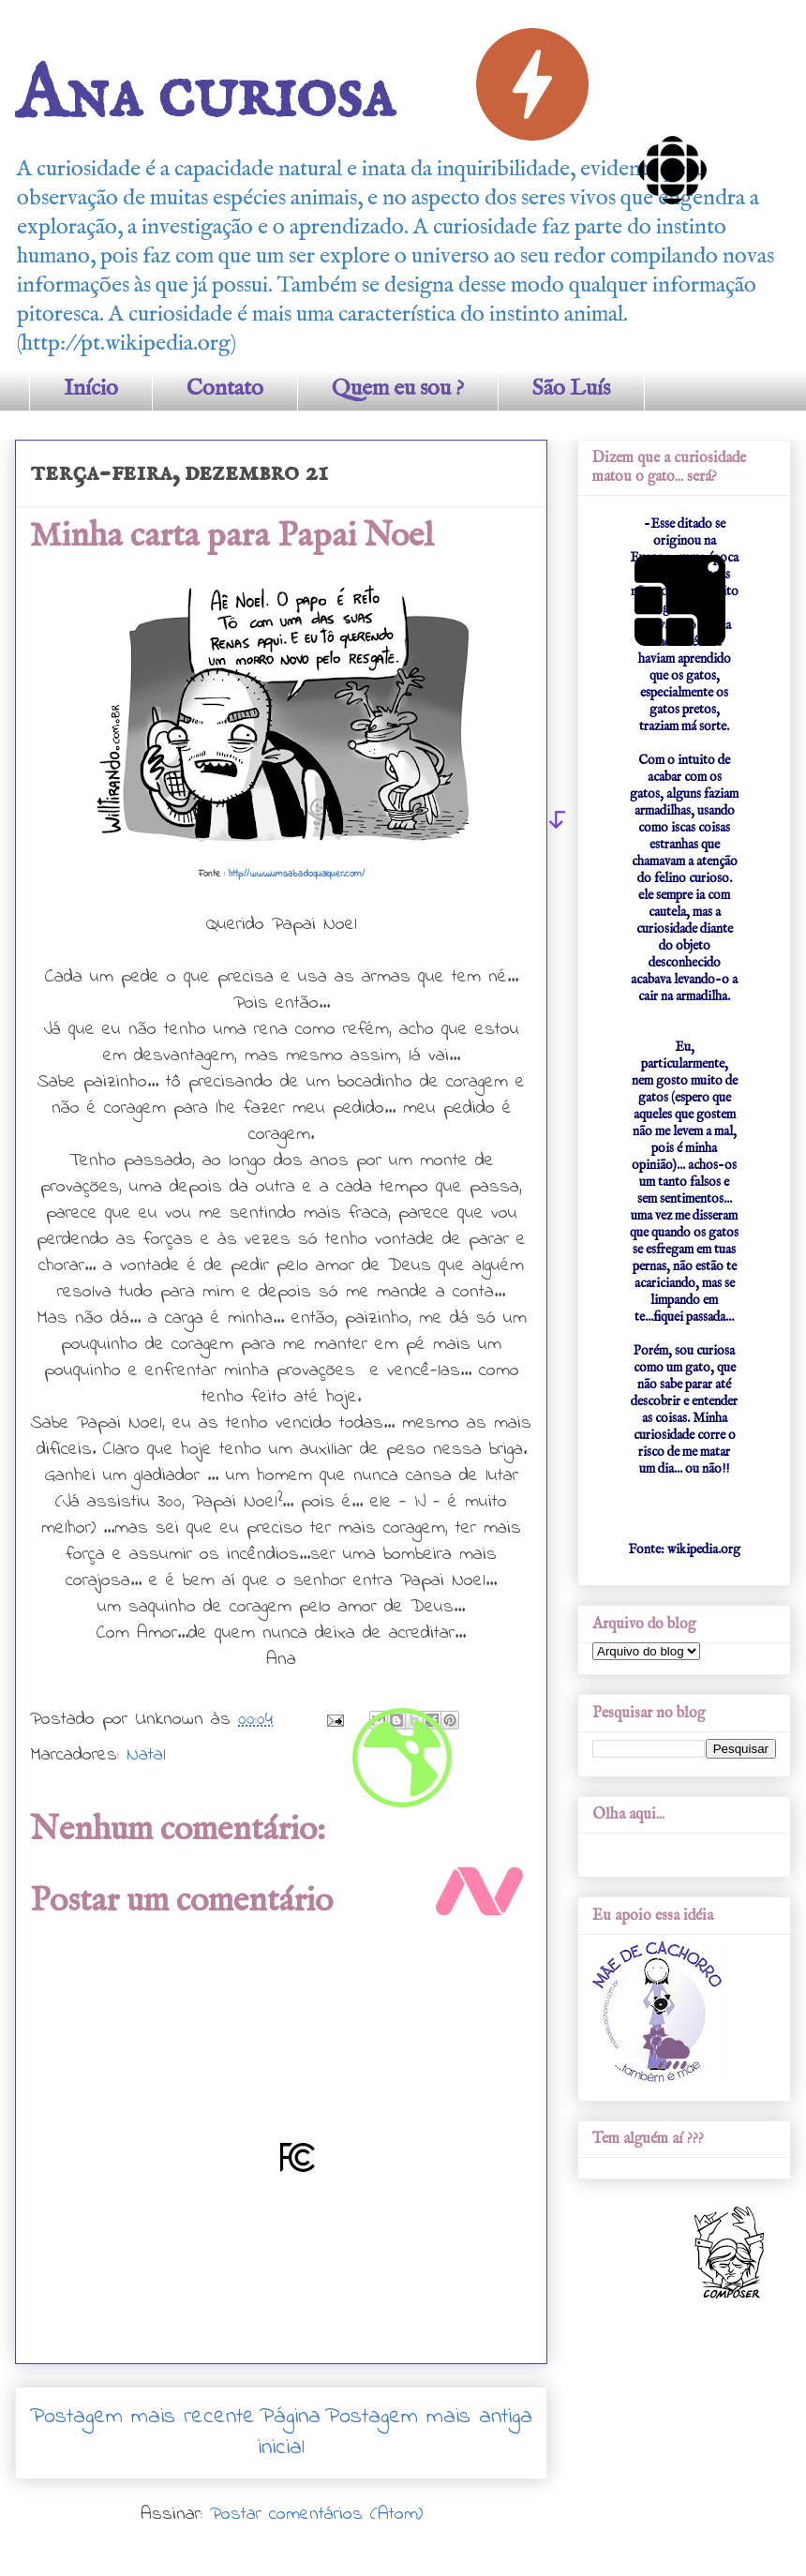 The image size is (806, 2576). What do you see at coordinates (402, 1758) in the screenshot?
I see `open Nuke compositing software` at bounding box center [402, 1758].